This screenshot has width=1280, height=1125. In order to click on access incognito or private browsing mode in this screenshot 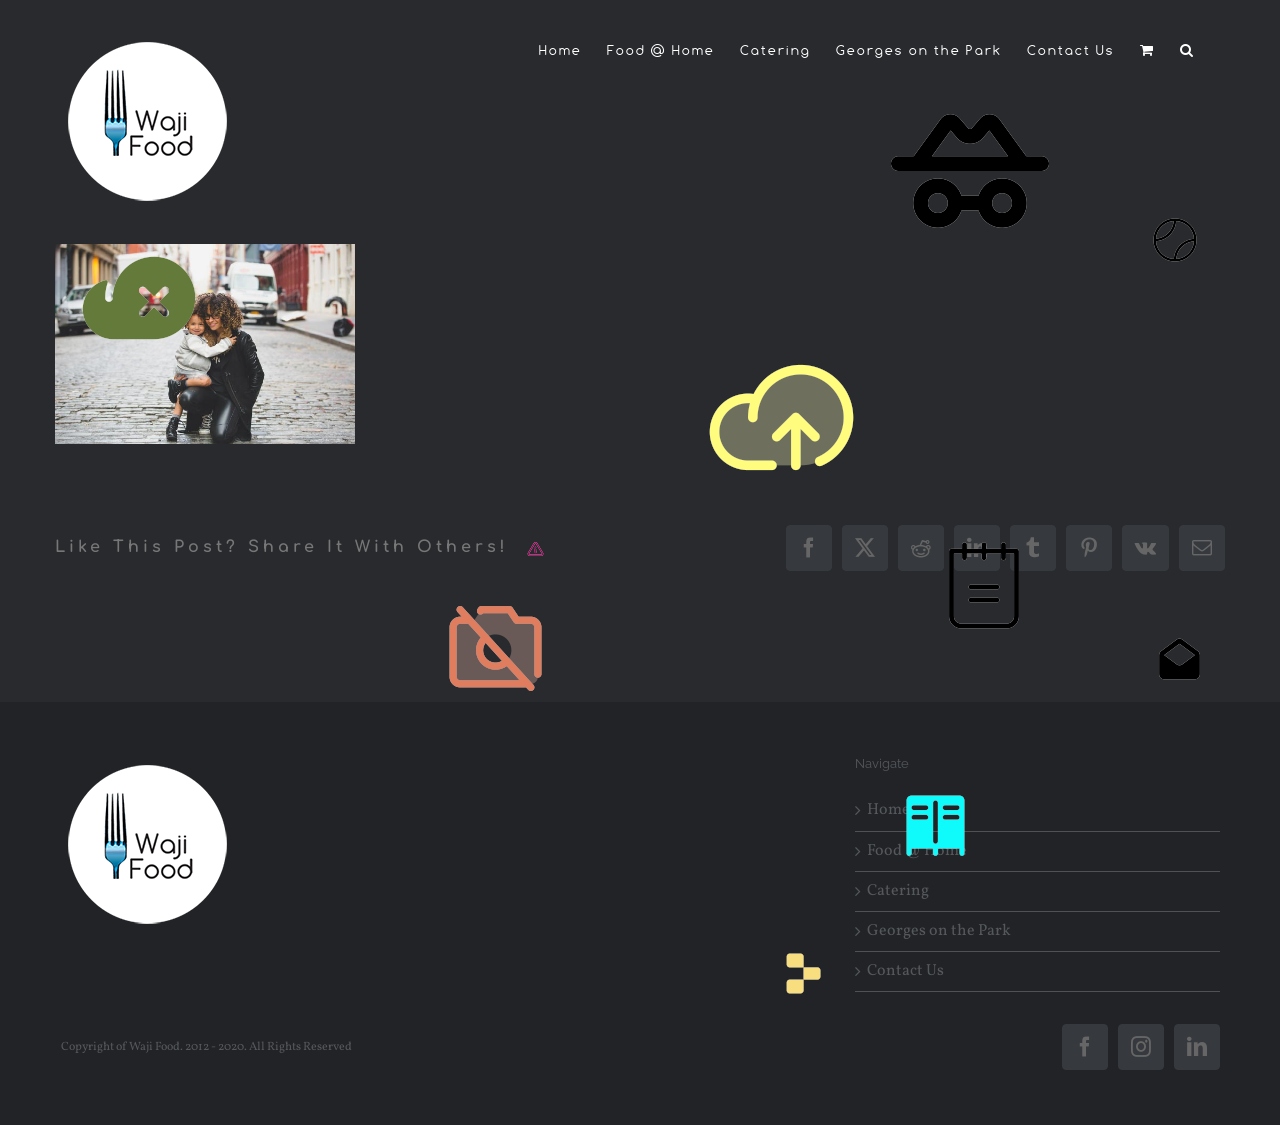, I will do `click(970, 171)`.